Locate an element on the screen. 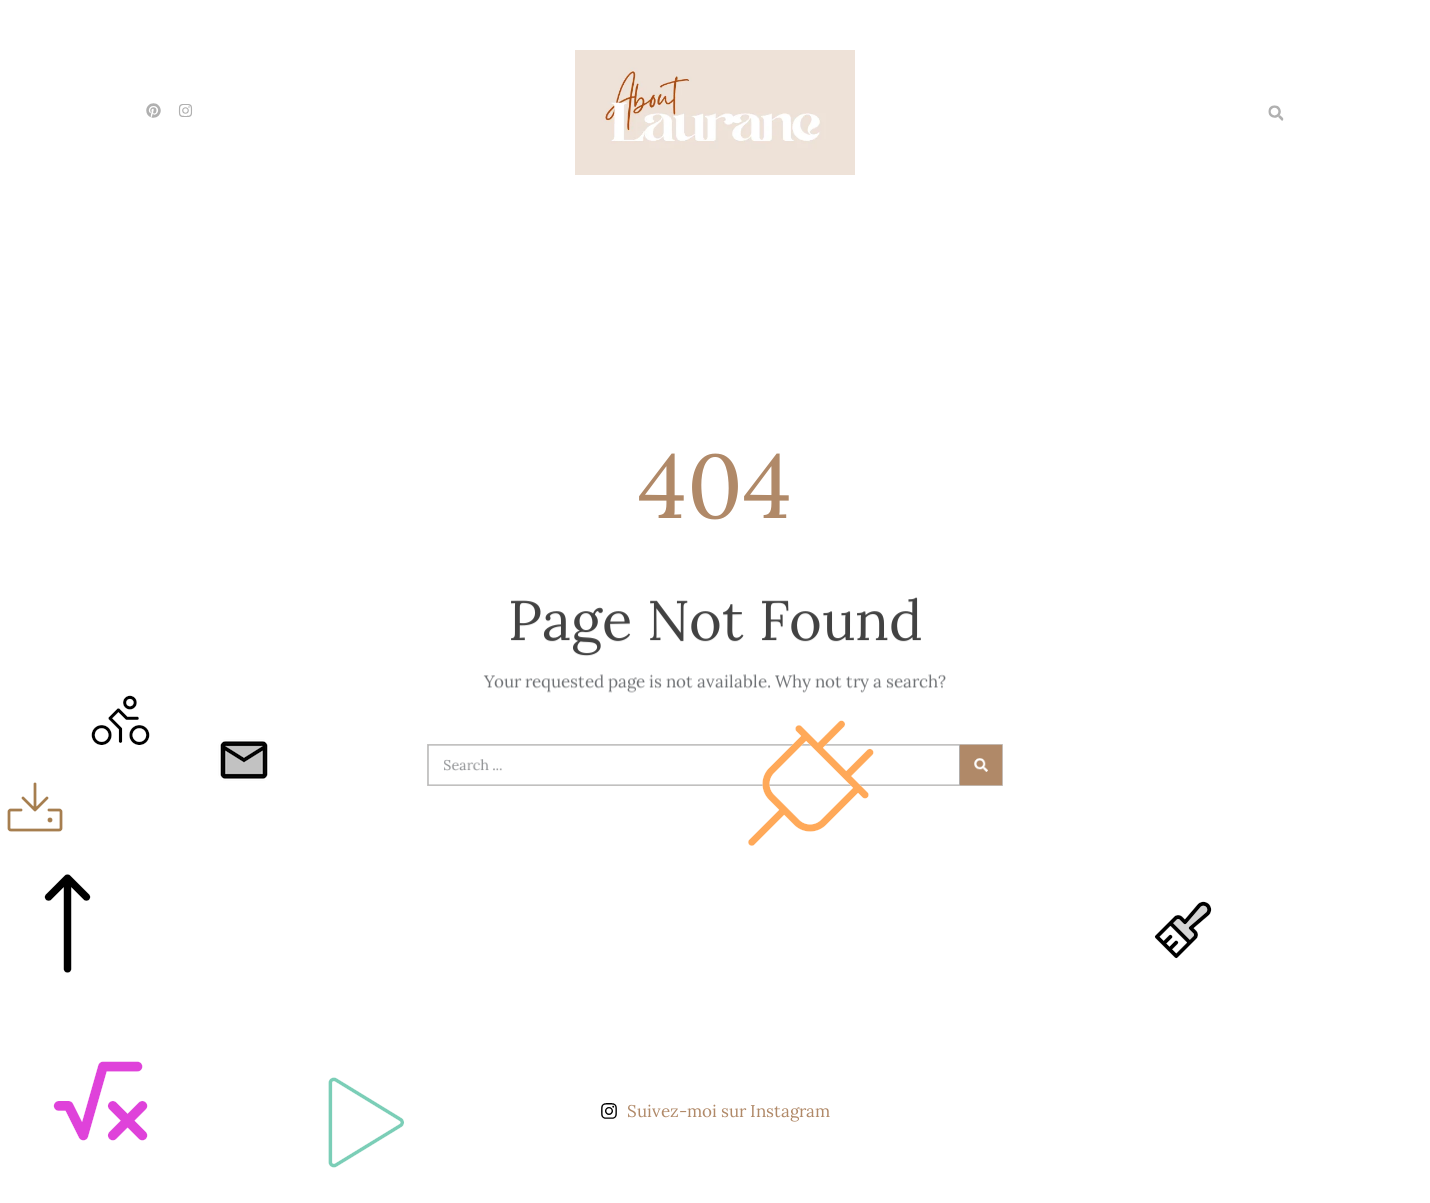 This screenshot has width=1430, height=1203. play media or start playback is located at coordinates (355, 1122).